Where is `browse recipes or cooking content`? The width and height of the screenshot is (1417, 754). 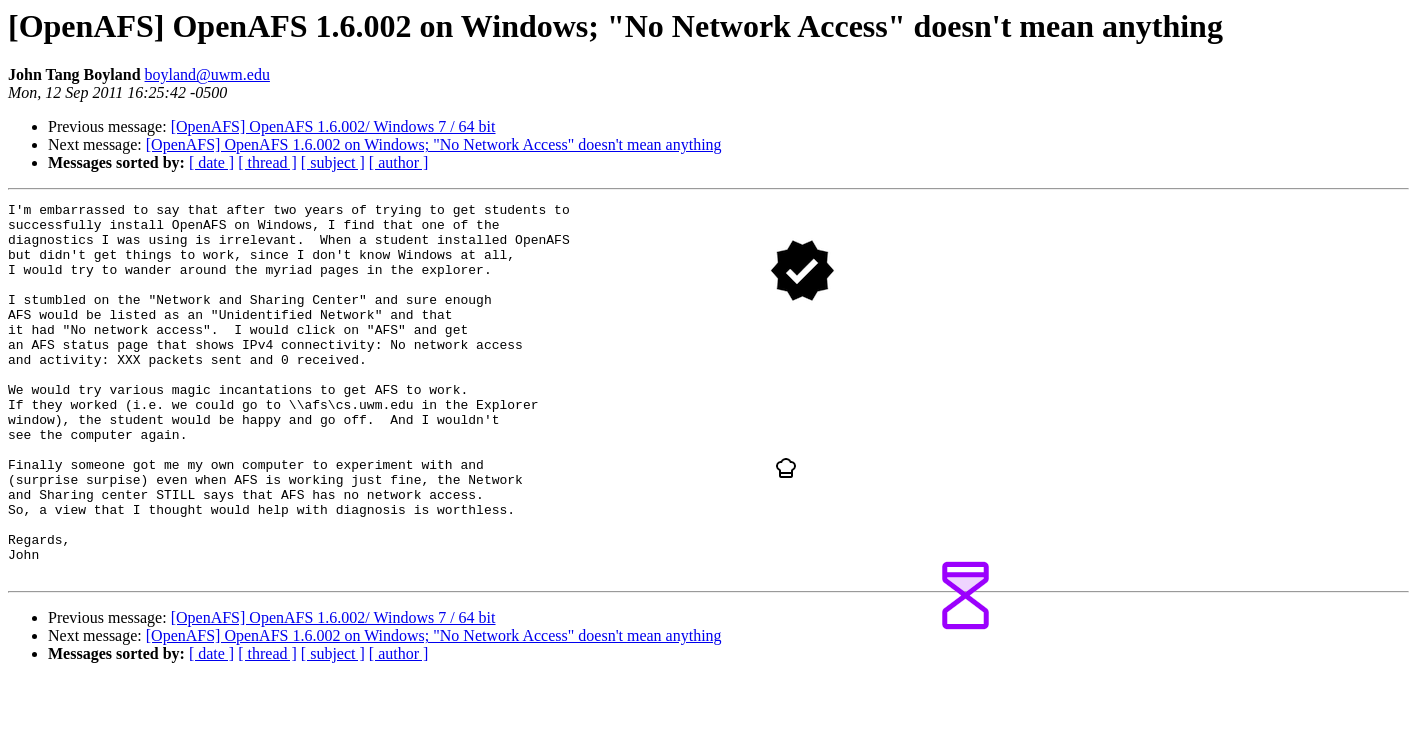
browse recipes or cooking content is located at coordinates (786, 468).